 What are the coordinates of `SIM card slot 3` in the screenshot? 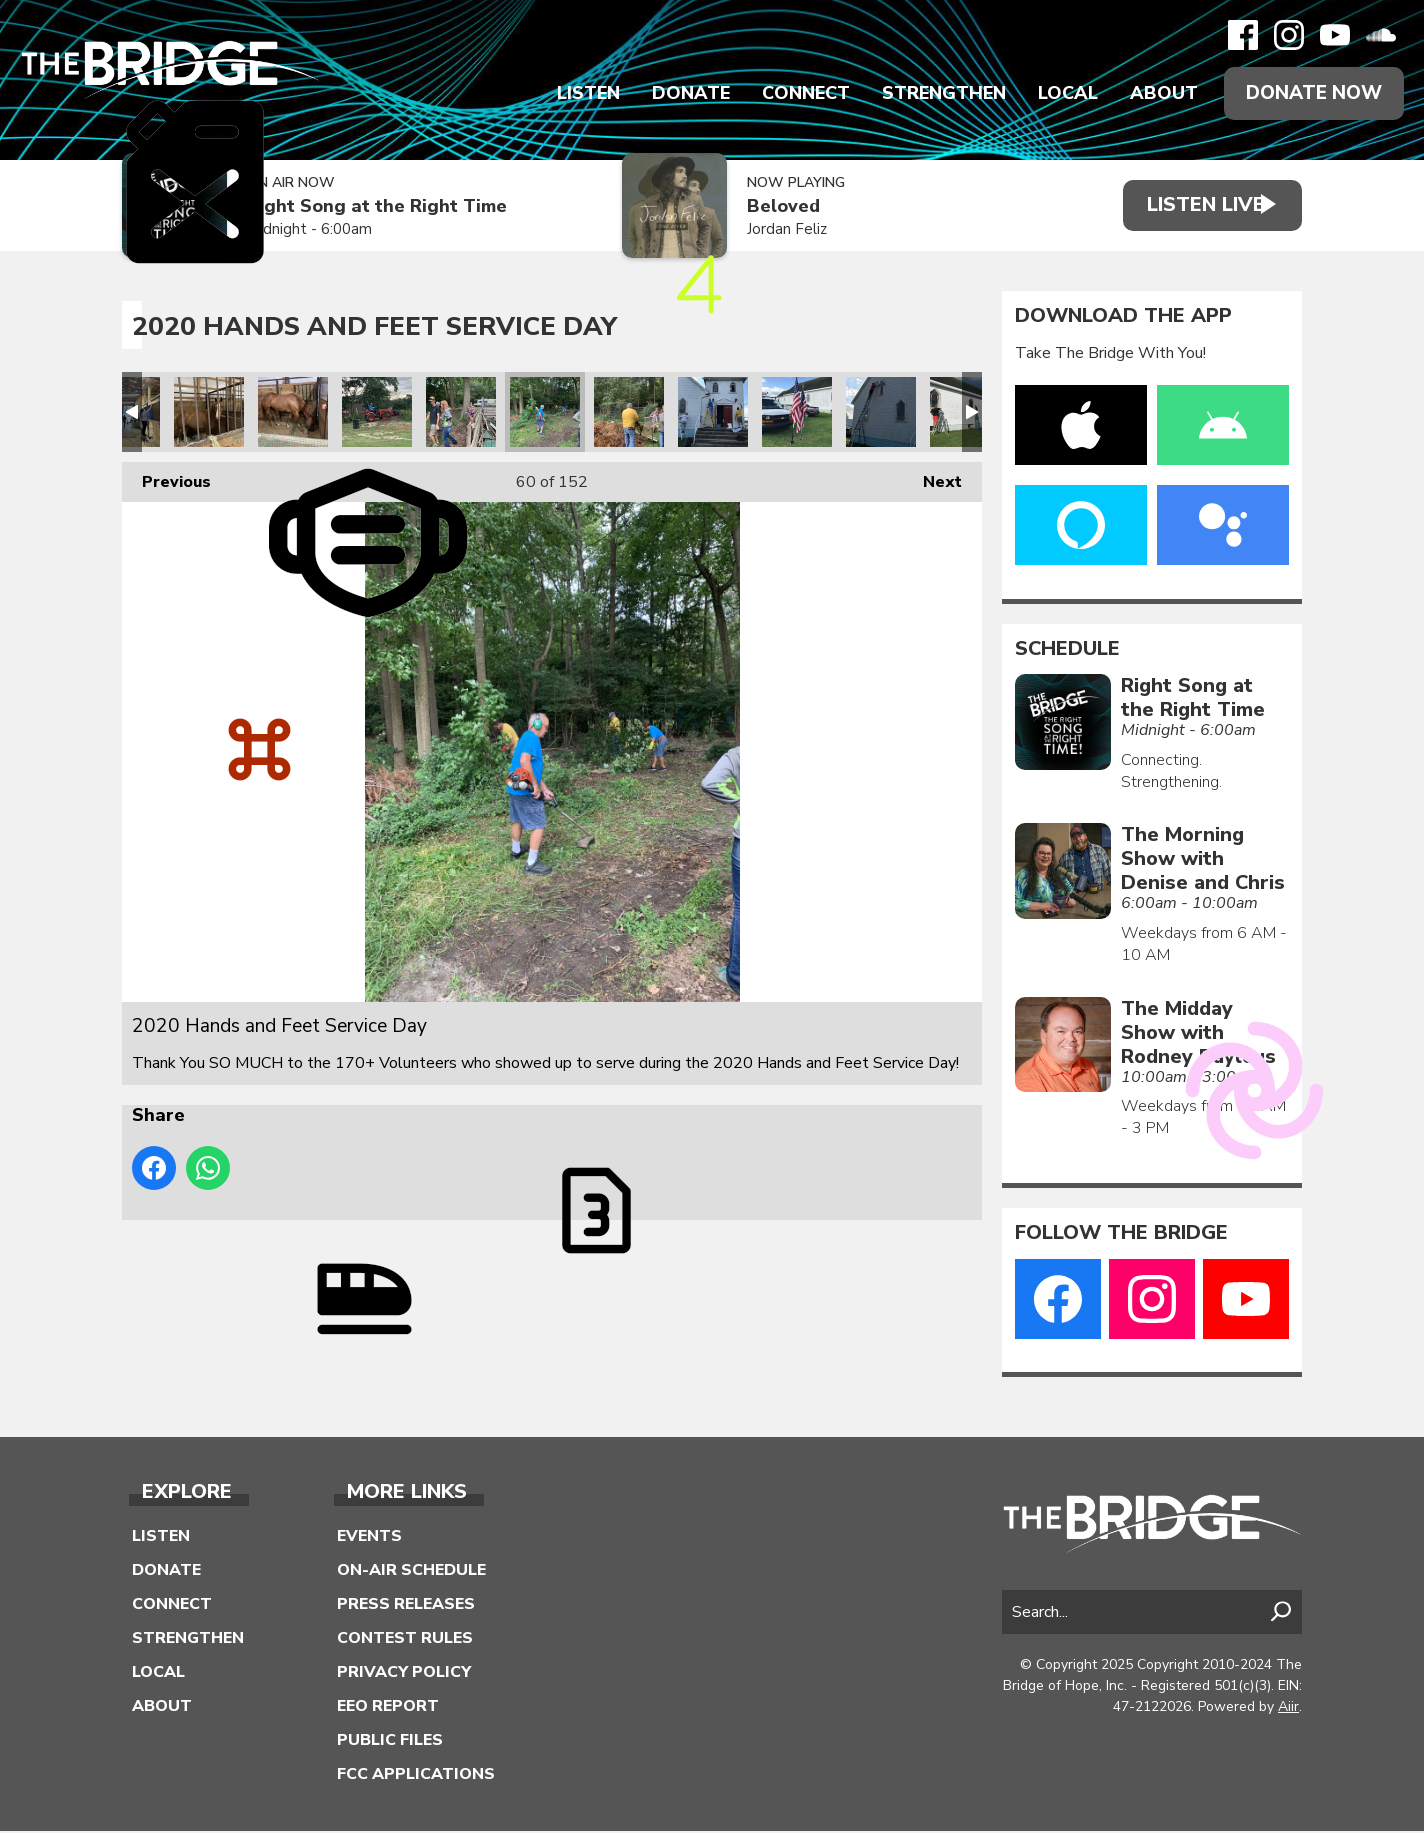 It's located at (596, 1210).